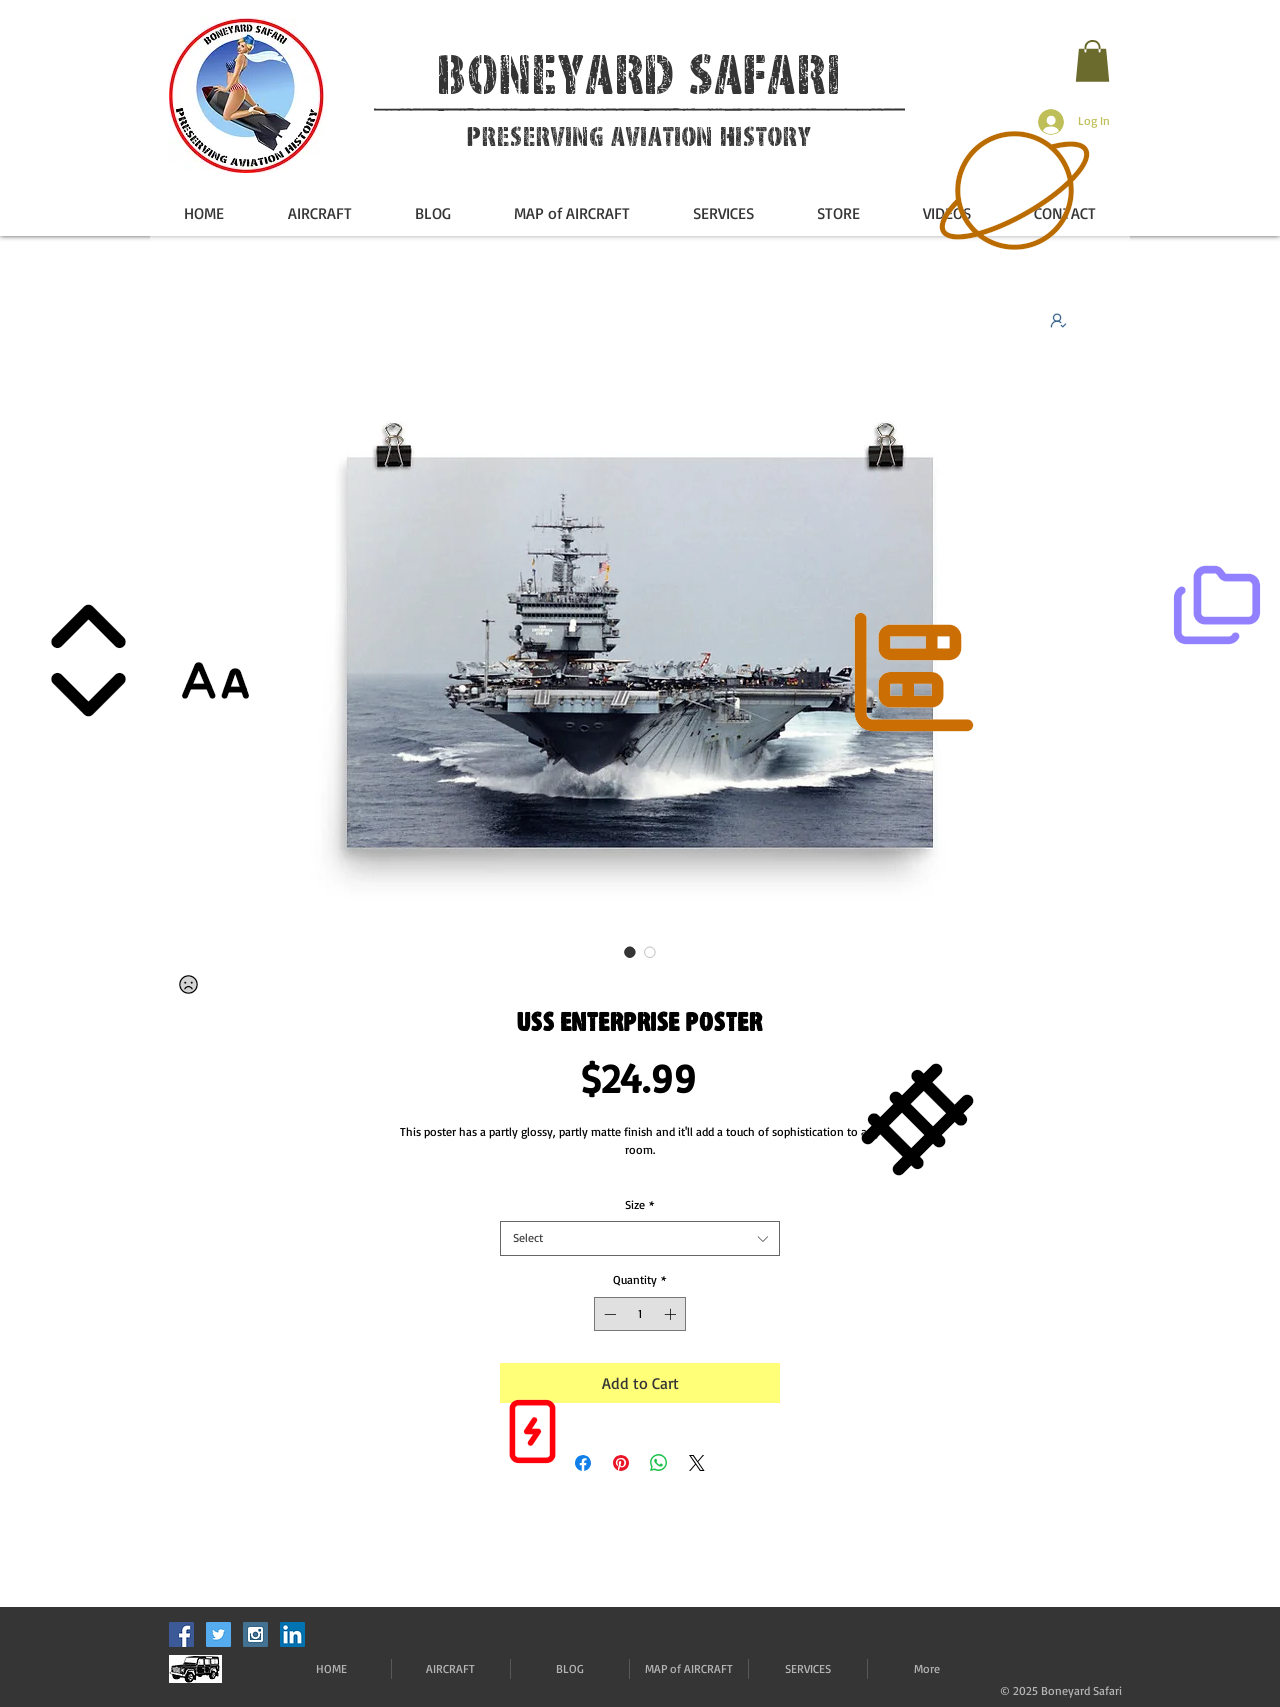 Image resolution: width=1280 pixels, height=1707 pixels. What do you see at coordinates (914, 672) in the screenshot?
I see `view stacked bar chart data` at bounding box center [914, 672].